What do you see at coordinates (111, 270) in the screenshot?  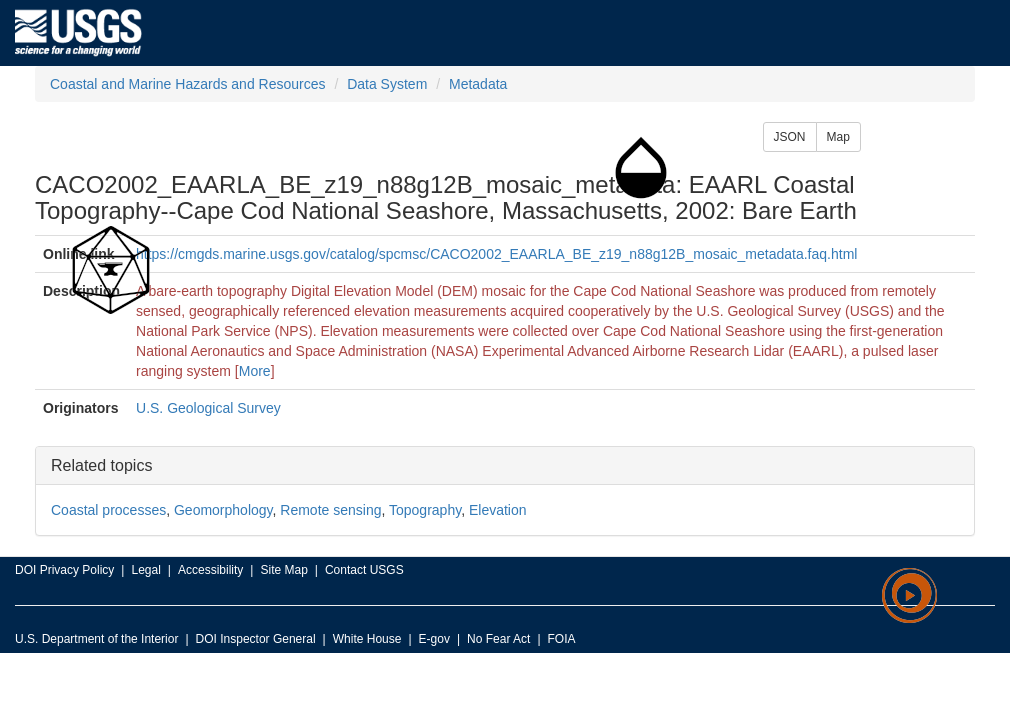 I see `launch Foundry Virtual Tabletop application` at bounding box center [111, 270].